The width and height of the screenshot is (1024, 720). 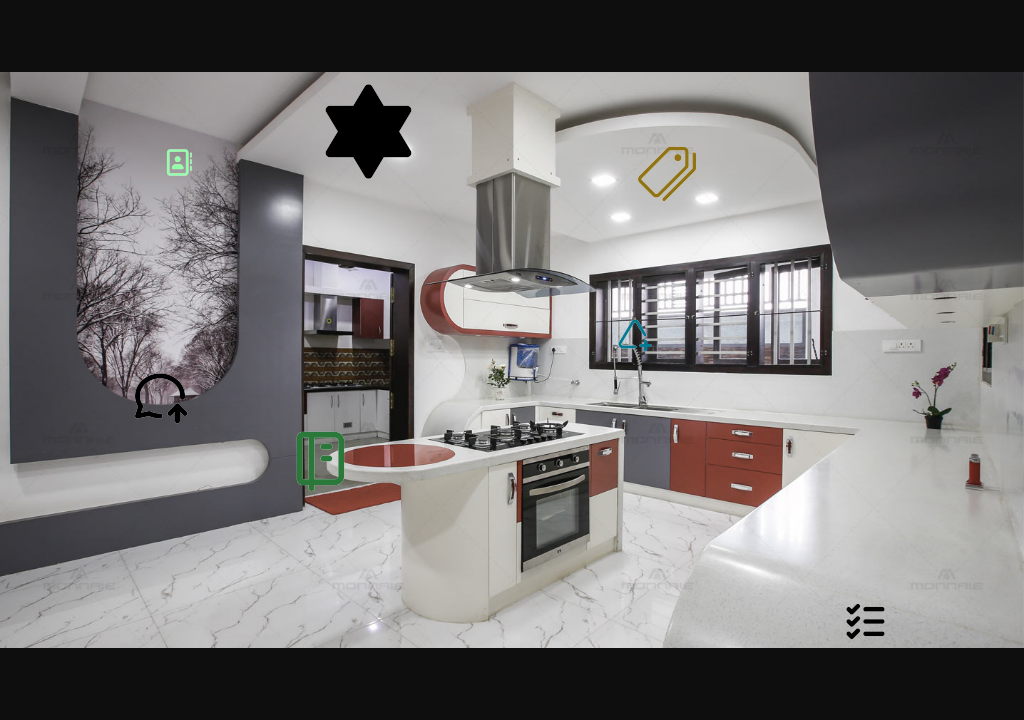 What do you see at coordinates (865, 621) in the screenshot?
I see `view completed tasks` at bounding box center [865, 621].